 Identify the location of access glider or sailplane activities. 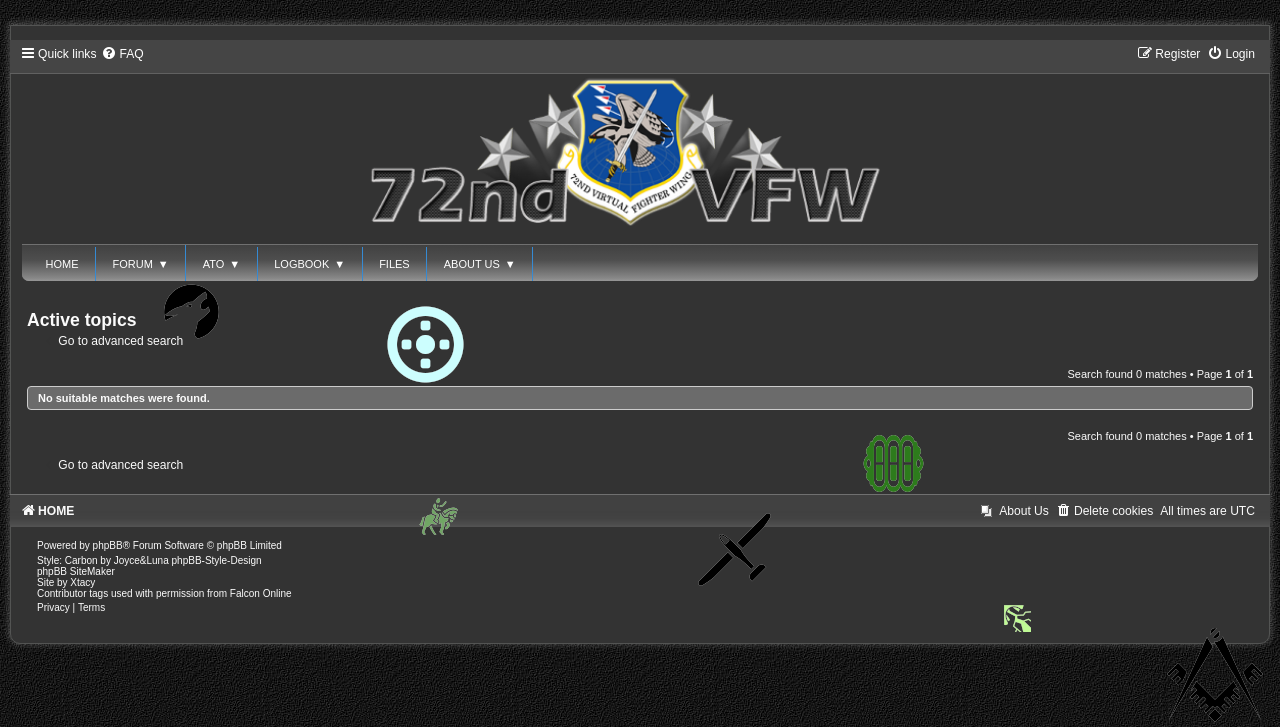
(734, 549).